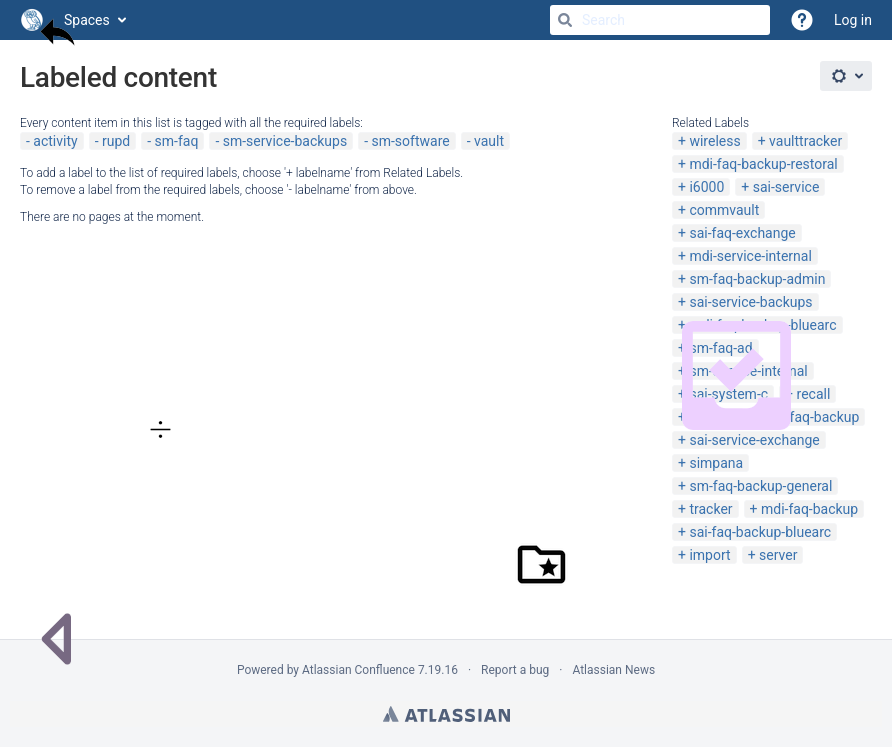 The image size is (892, 747). I want to click on access your starred or favorite files, so click(541, 564).